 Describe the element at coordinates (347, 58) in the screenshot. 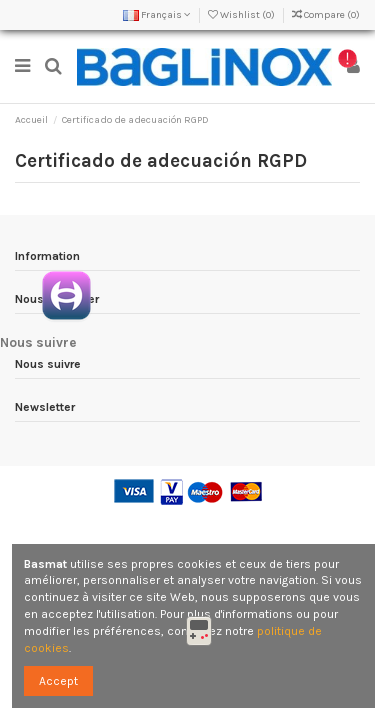

I see `report a system crash or error` at that location.